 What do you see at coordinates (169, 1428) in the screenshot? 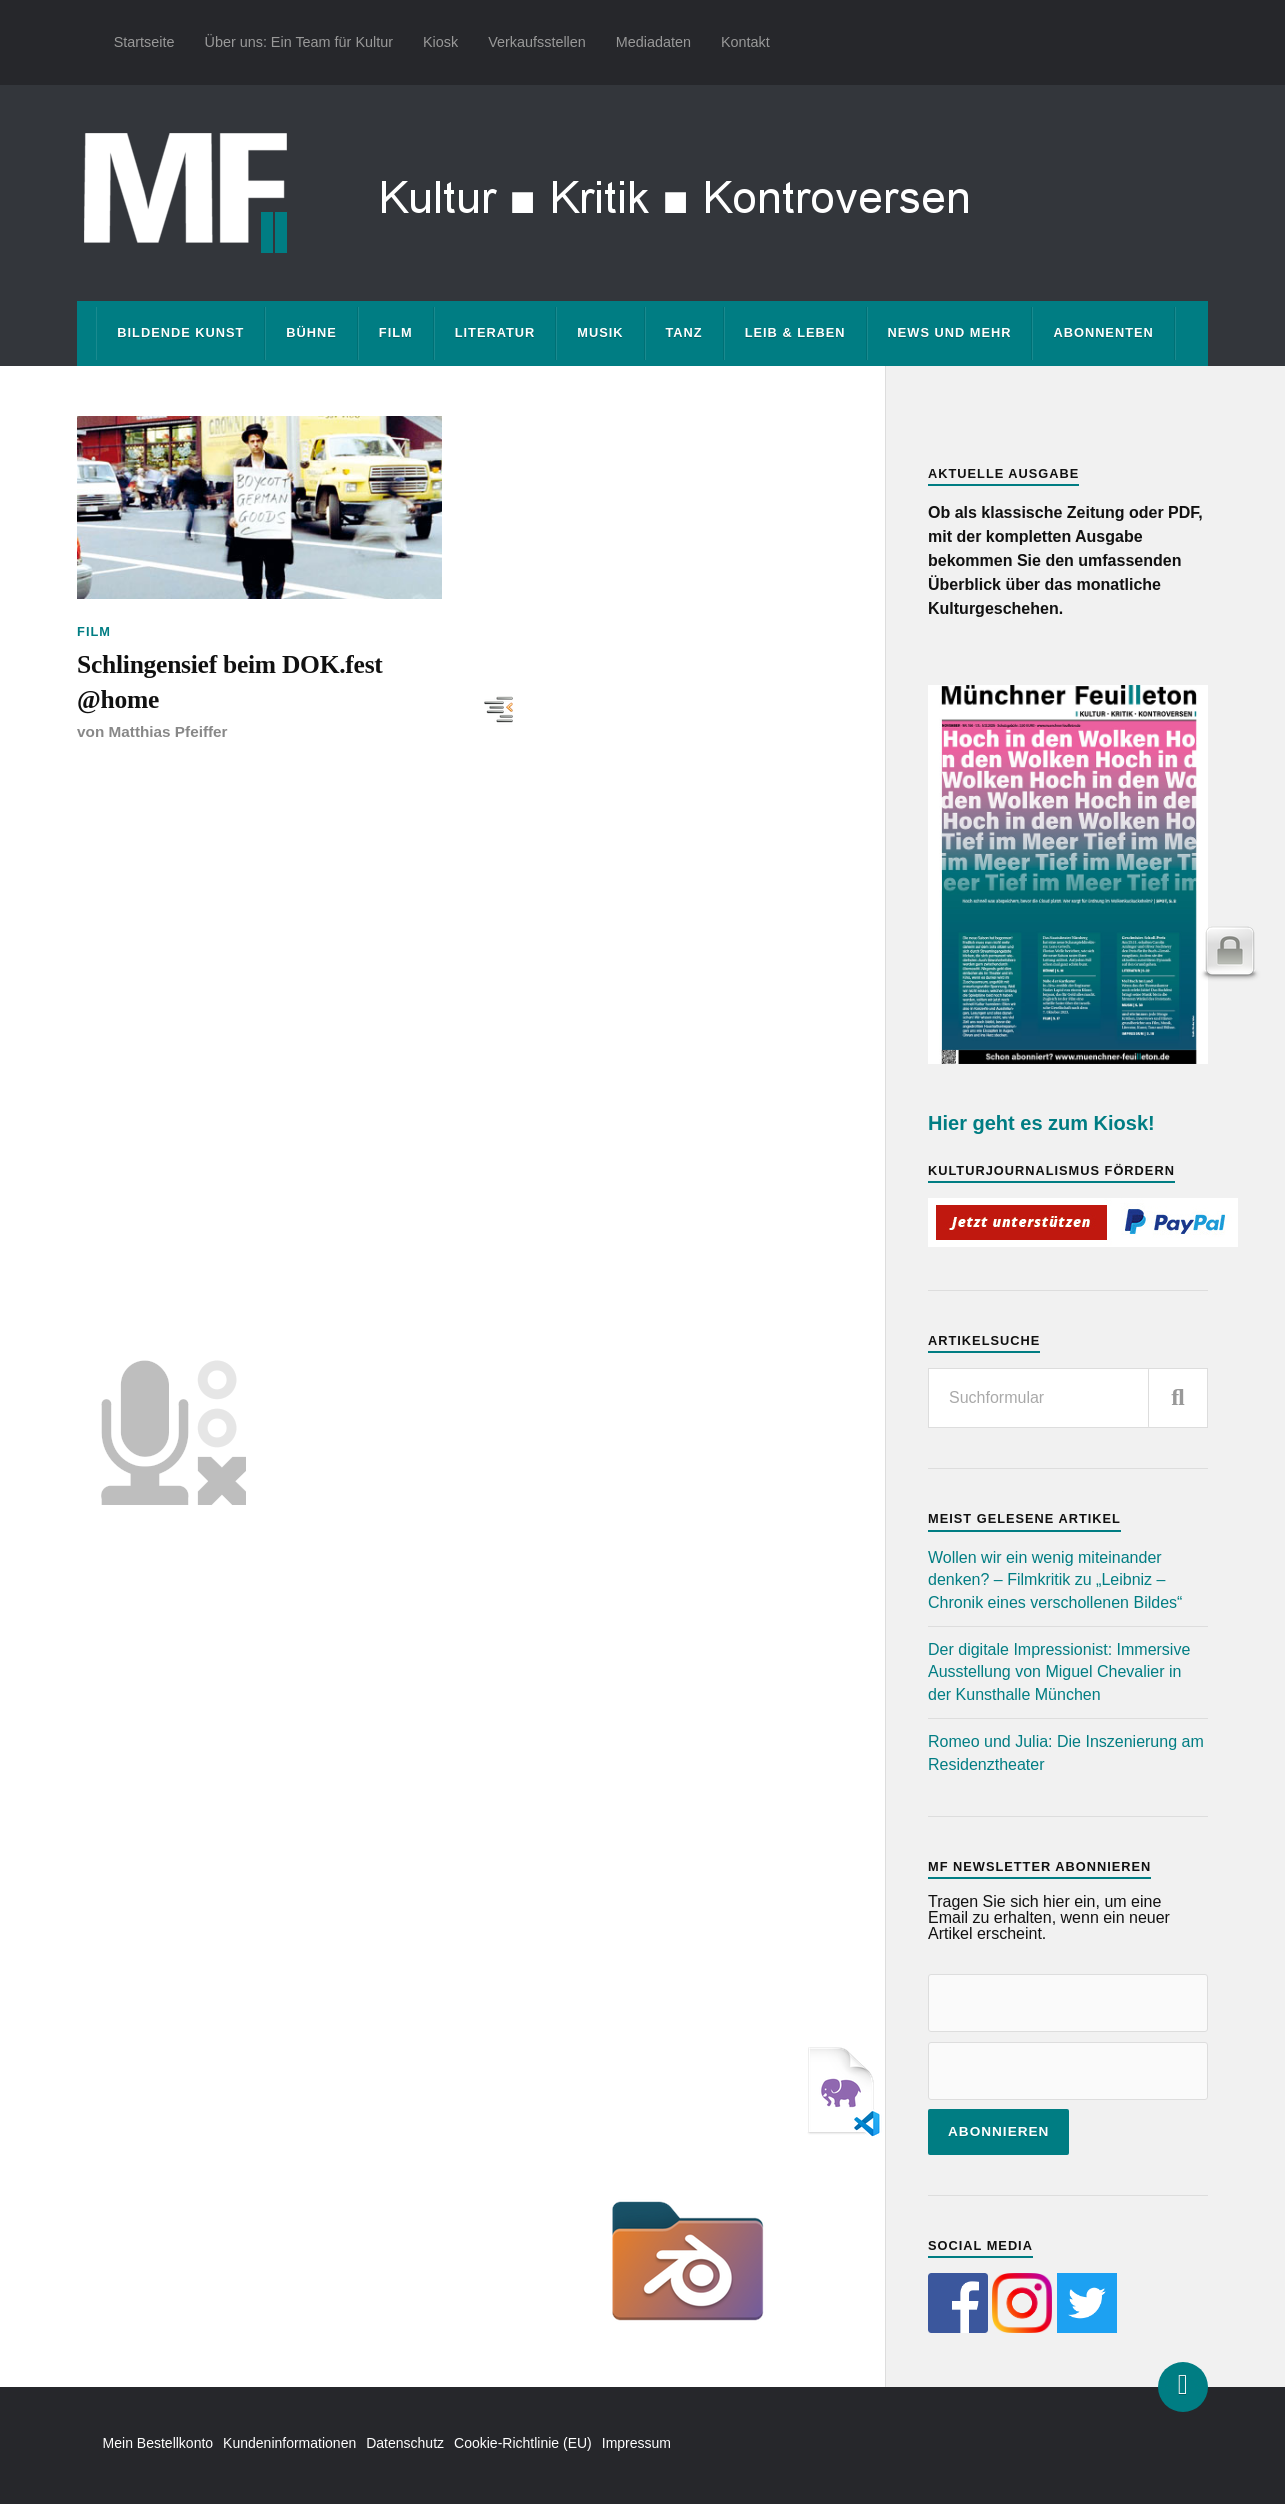
I see `microphone is muted` at bounding box center [169, 1428].